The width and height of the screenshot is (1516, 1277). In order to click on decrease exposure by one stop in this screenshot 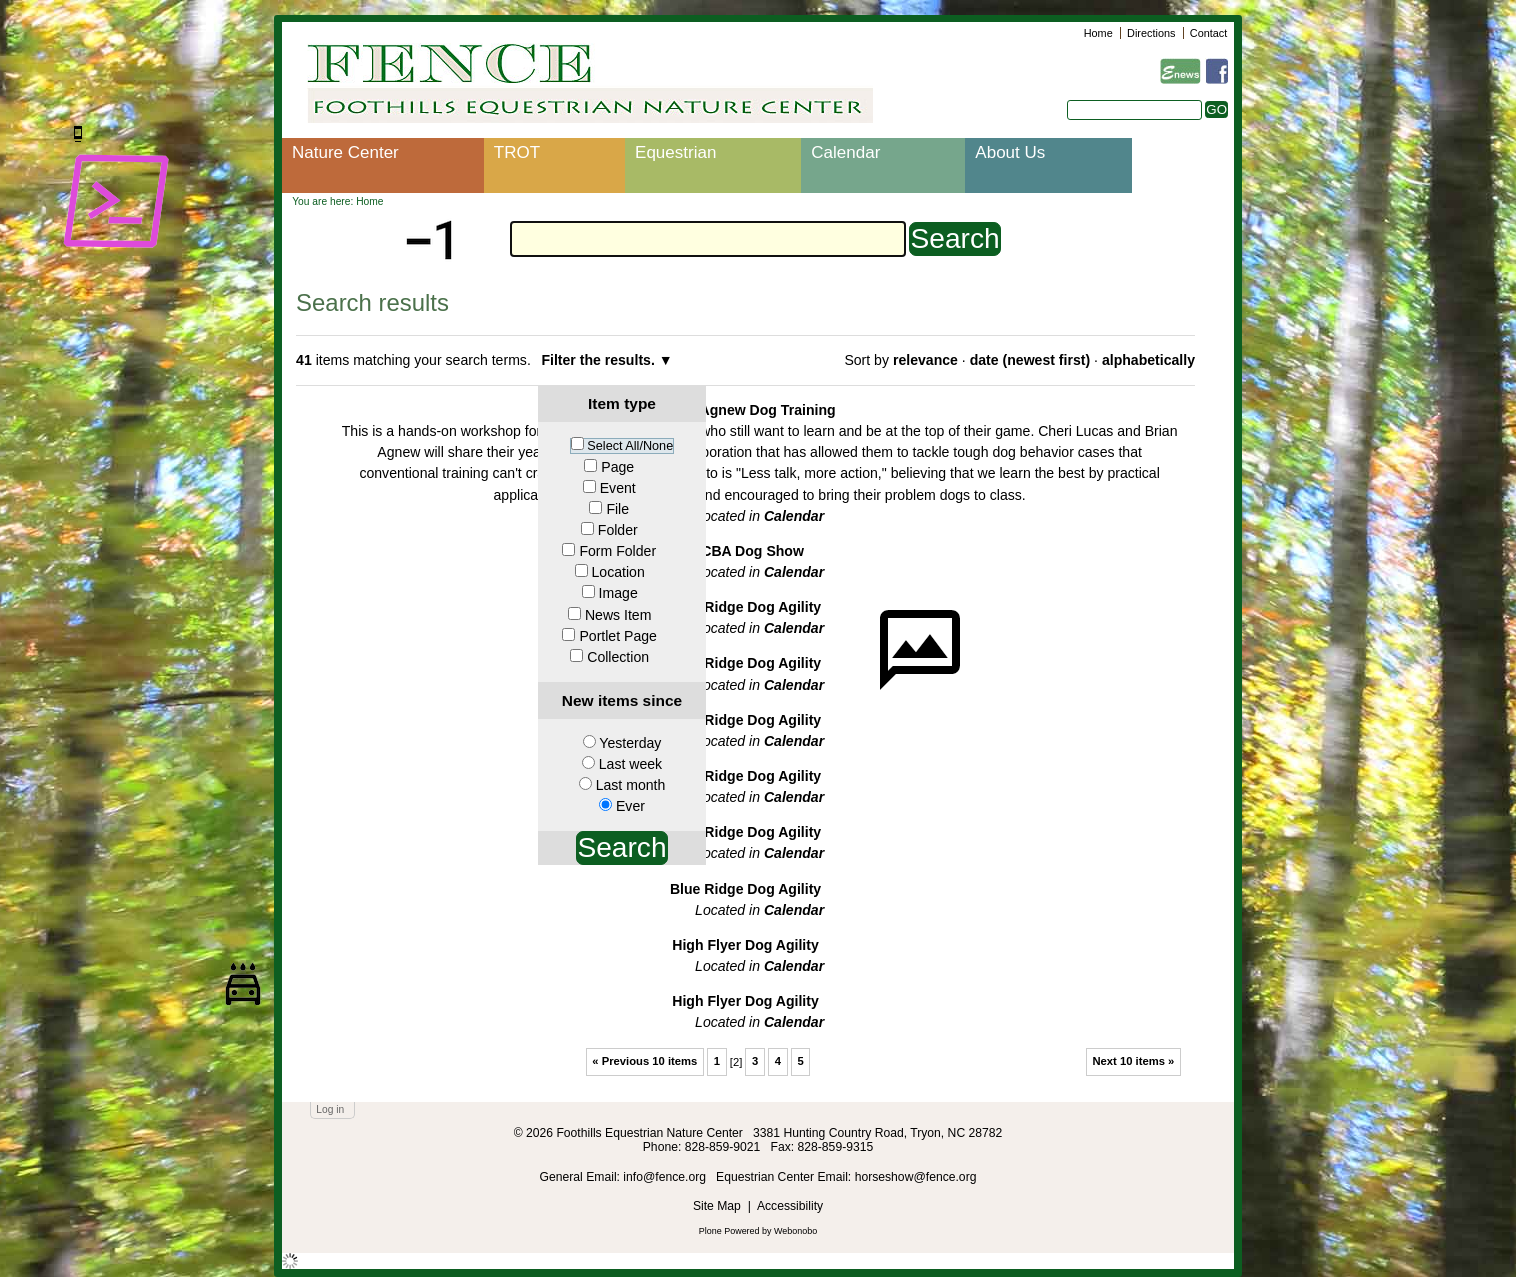, I will do `click(430, 241)`.